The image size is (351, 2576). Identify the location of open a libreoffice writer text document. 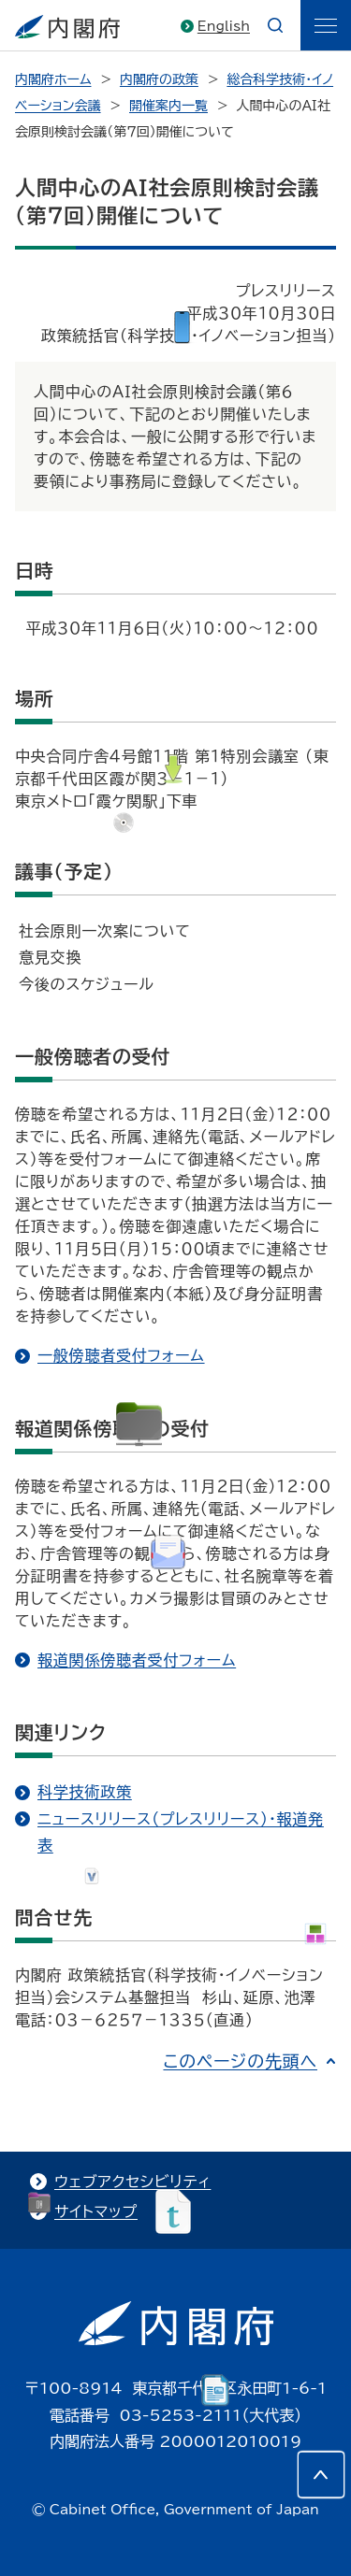
(215, 2390).